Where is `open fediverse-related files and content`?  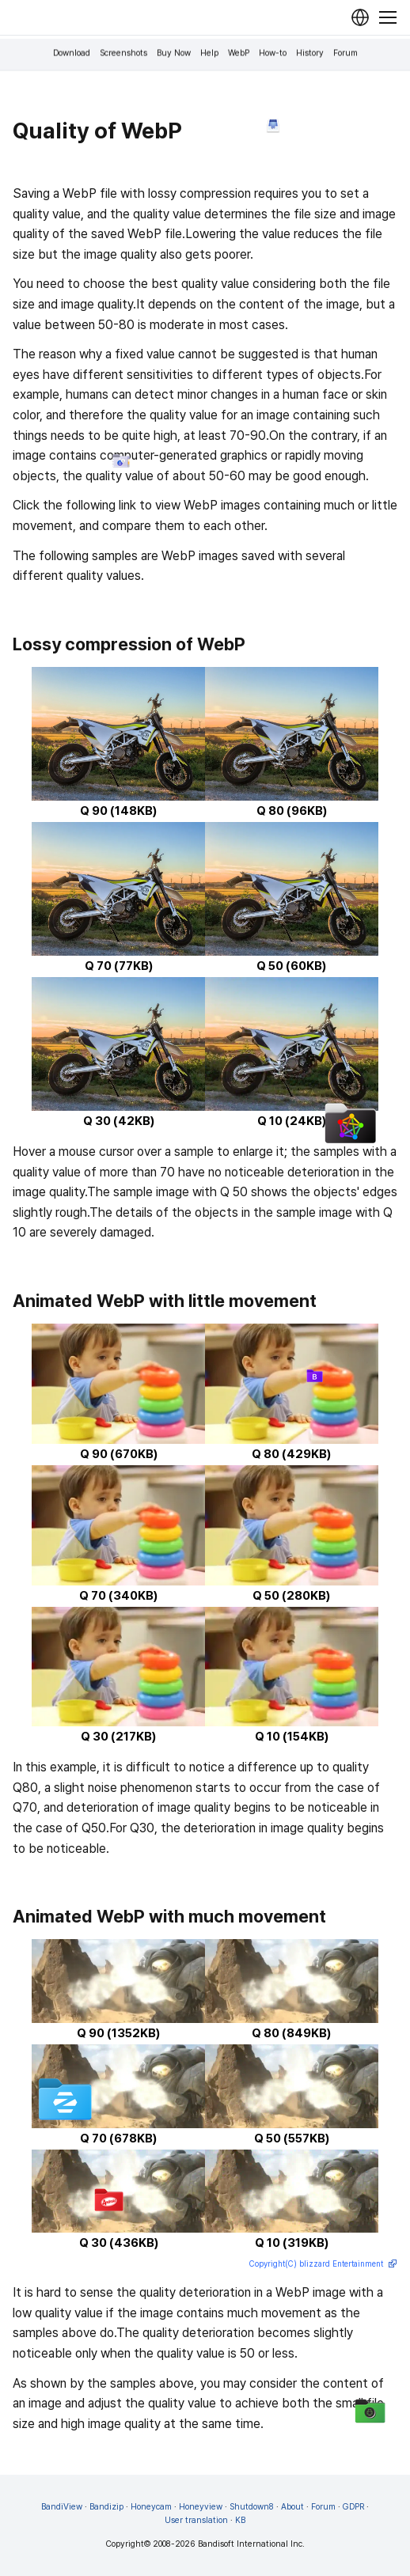
open fediverse-related files and content is located at coordinates (350, 1124).